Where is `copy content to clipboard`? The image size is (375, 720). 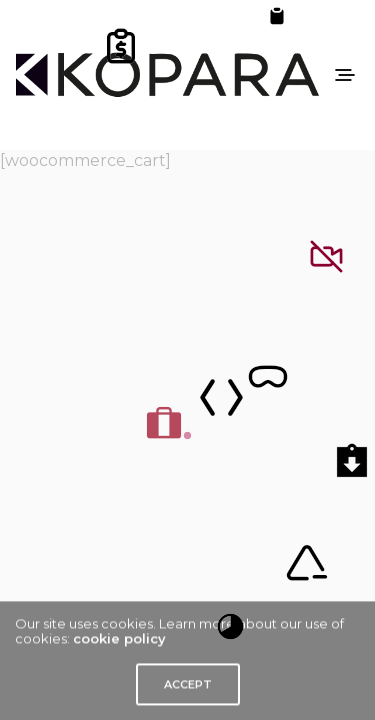 copy content to clipboard is located at coordinates (277, 16).